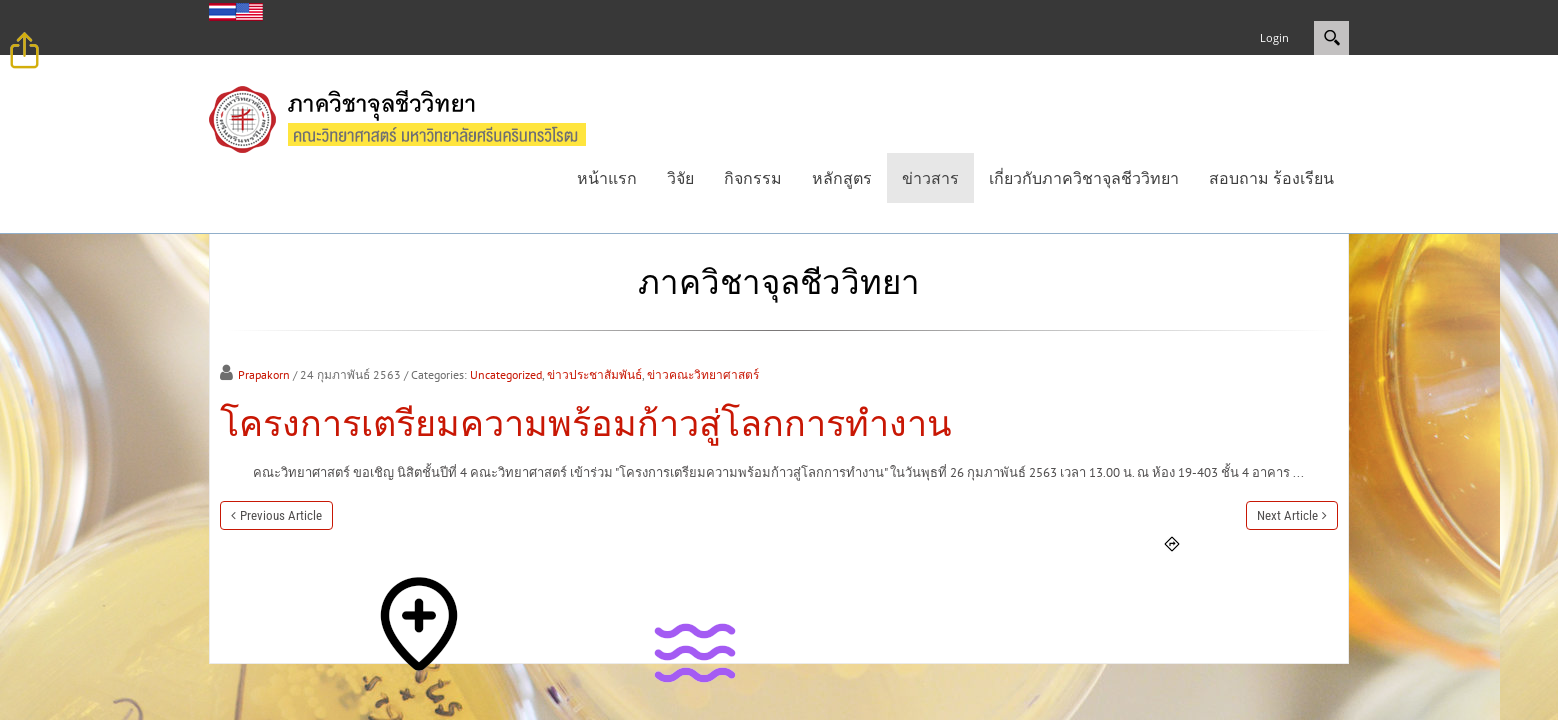 Image resolution: width=1558 pixels, height=720 pixels. What do you see at coordinates (695, 653) in the screenshot?
I see `indicates water or aquatic features` at bounding box center [695, 653].